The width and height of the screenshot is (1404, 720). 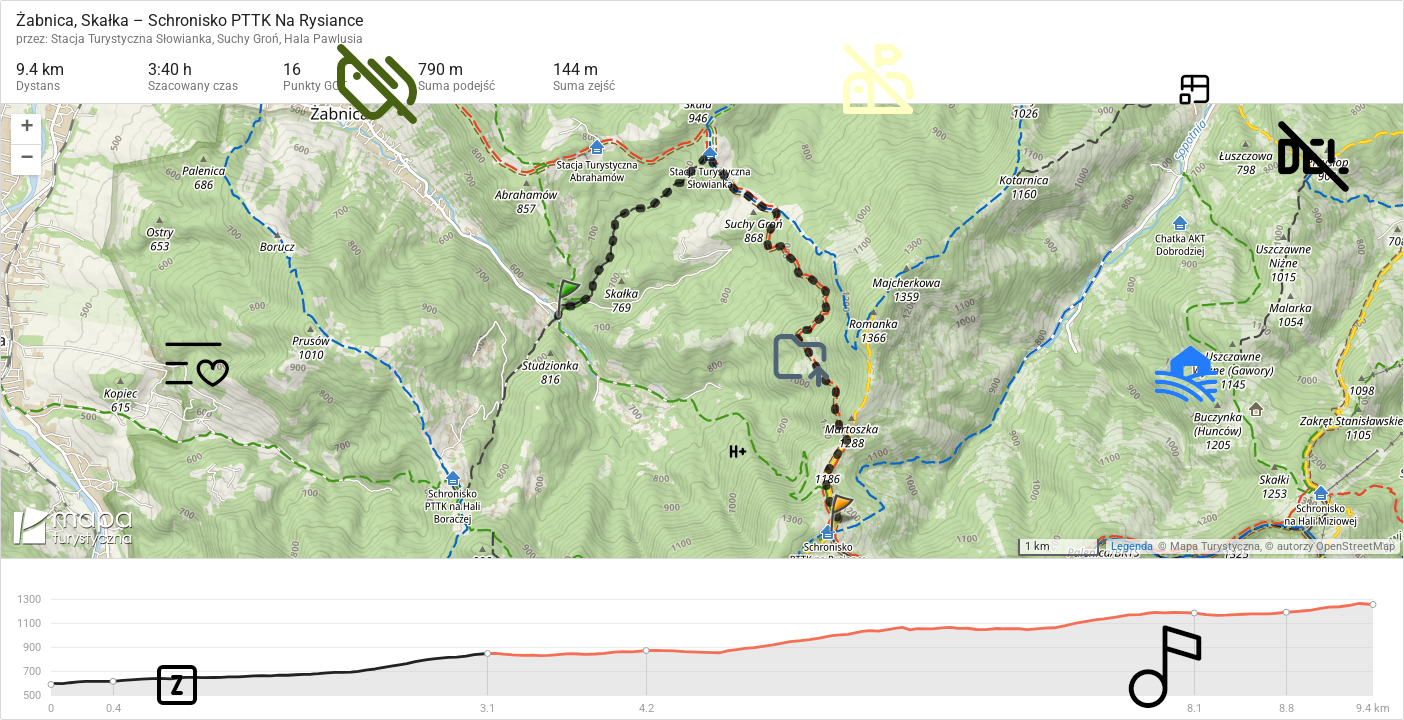 I want to click on alphabetical sorting option (Z), so click(x=177, y=685).